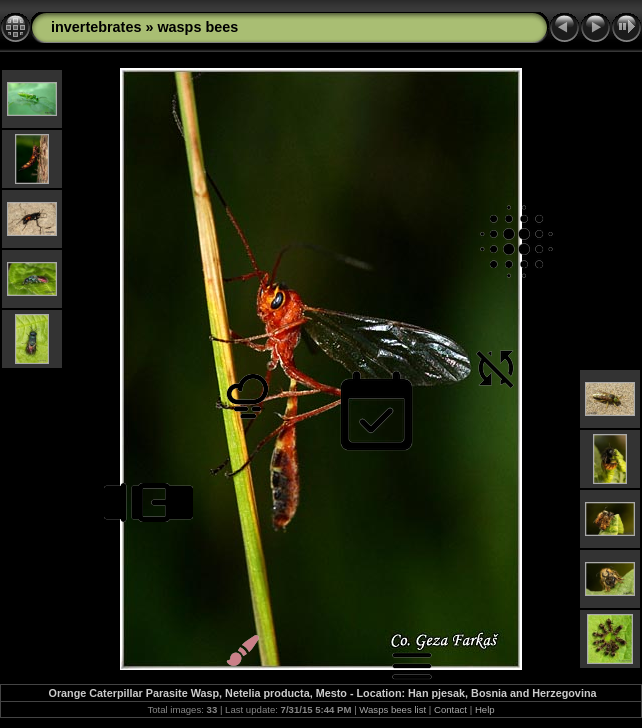 The image size is (642, 728). I want to click on indicates foggy weather conditions, so click(247, 395).